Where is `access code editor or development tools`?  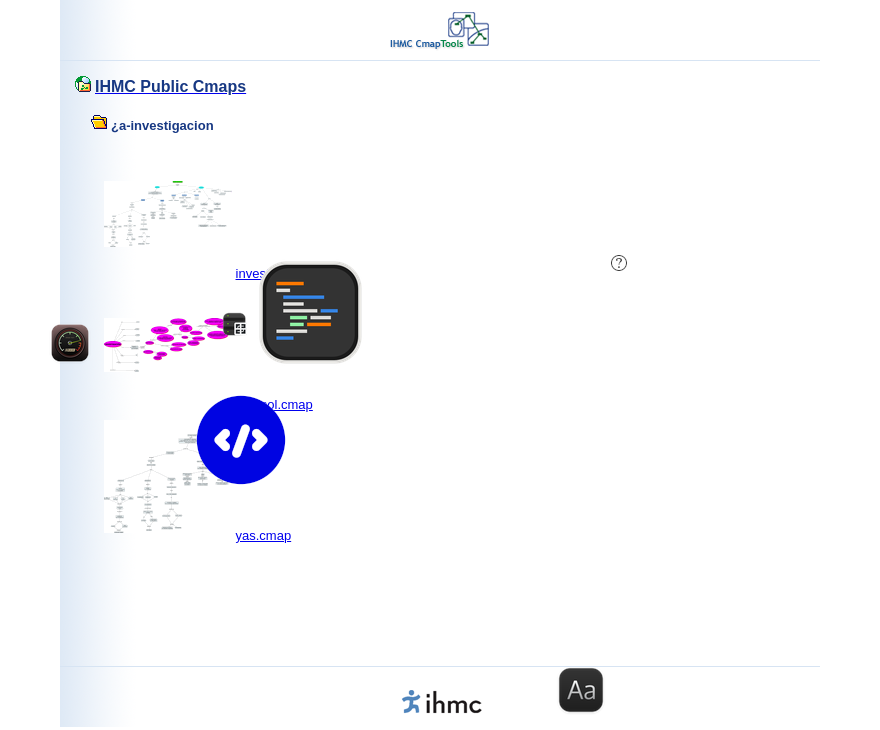
access code editor or development tools is located at coordinates (241, 440).